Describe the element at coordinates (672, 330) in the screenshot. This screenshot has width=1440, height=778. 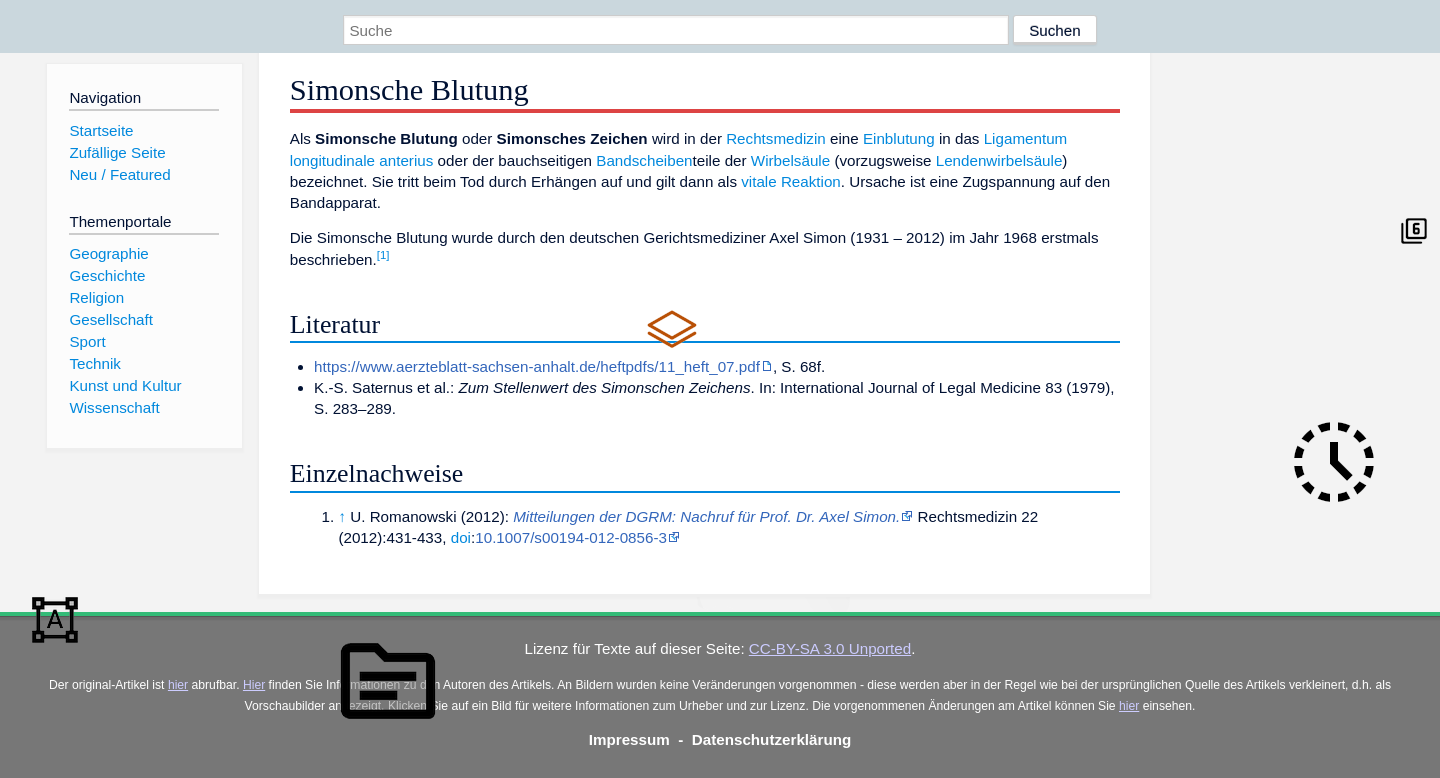
I see `view layers or stacked content` at that location.